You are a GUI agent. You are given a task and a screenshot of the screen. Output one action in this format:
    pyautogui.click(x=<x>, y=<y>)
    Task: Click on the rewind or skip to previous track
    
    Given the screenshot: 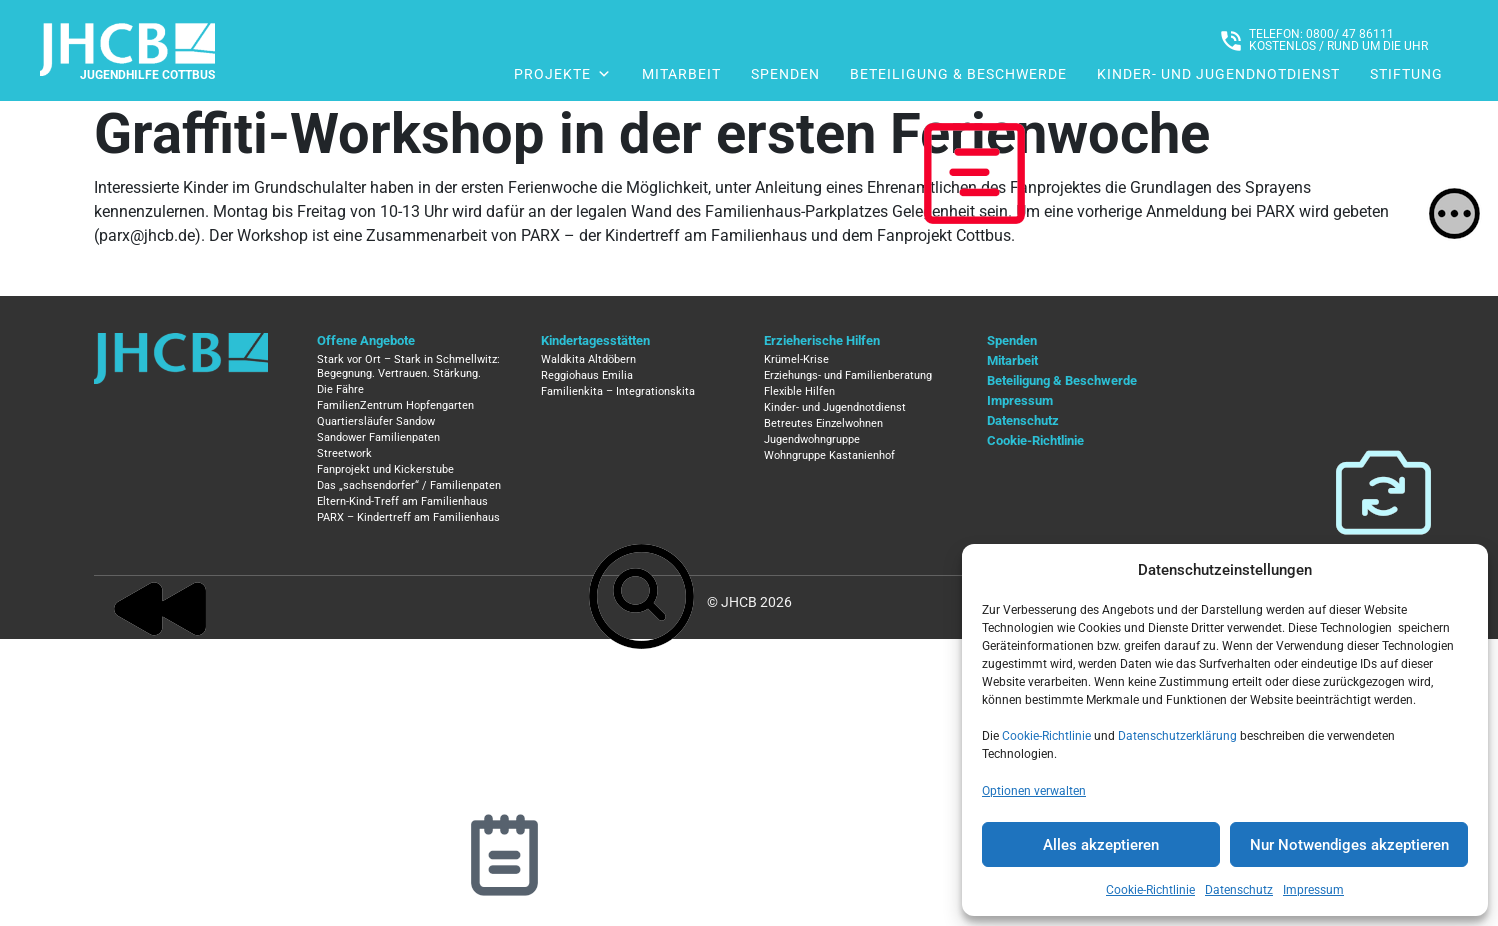 What is the action you would take?
    pyautogui.click(x=162, y=605)
    